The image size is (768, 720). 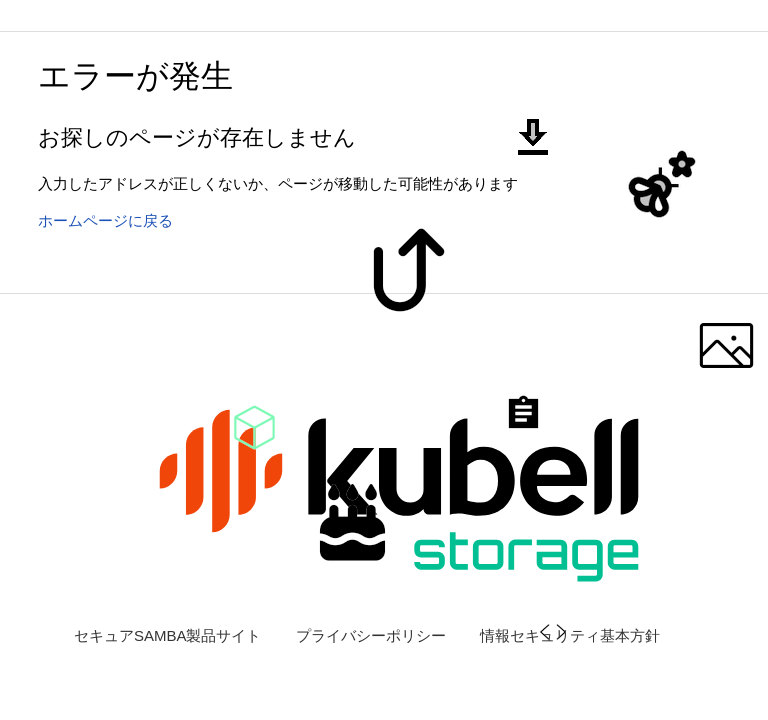 I want to click on view image or photo, so click(x=726, y=345).